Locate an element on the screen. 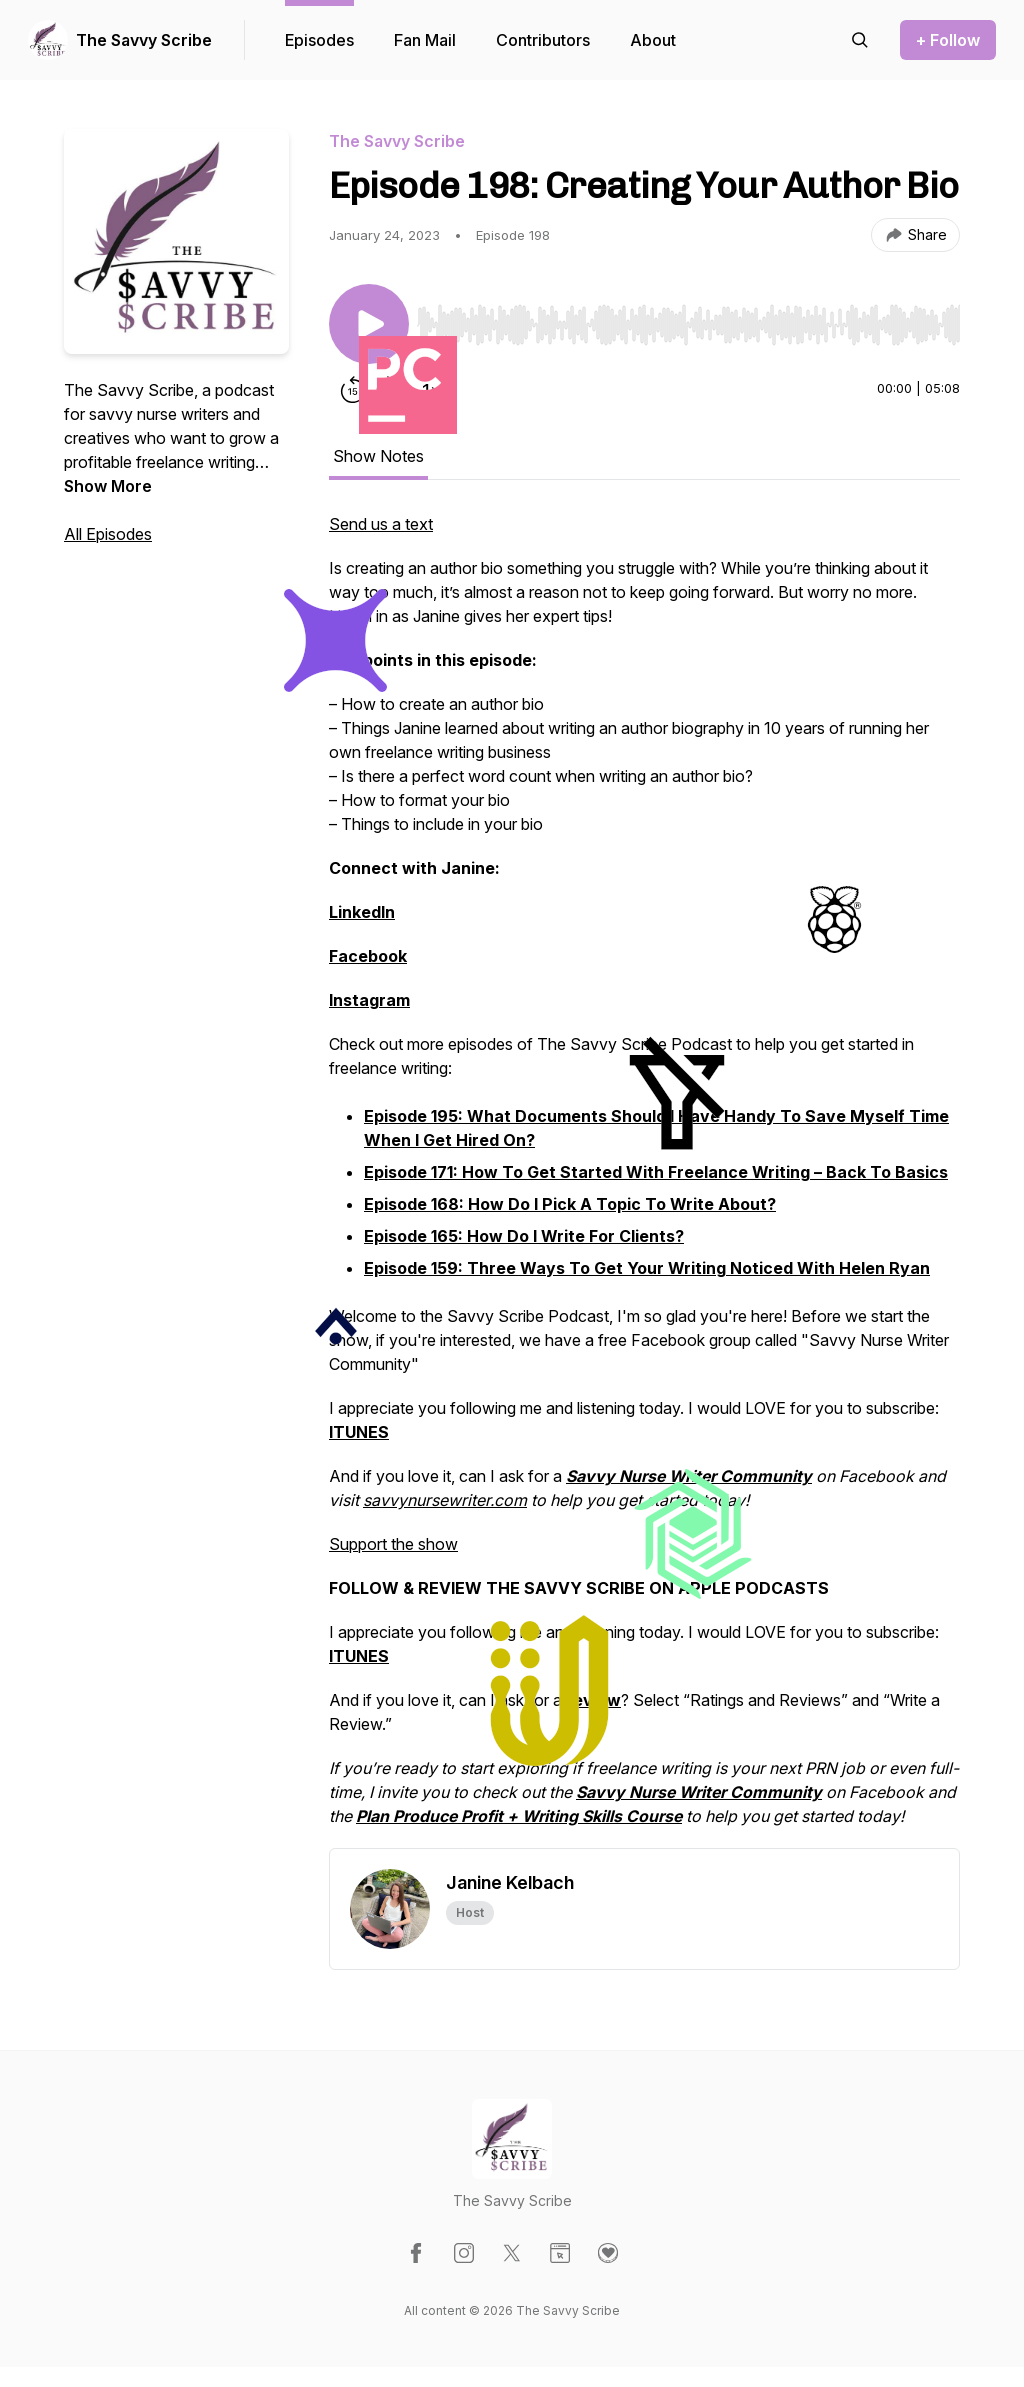  visit UserVoice customer feedback platform is located at coordinates (549, 1690).